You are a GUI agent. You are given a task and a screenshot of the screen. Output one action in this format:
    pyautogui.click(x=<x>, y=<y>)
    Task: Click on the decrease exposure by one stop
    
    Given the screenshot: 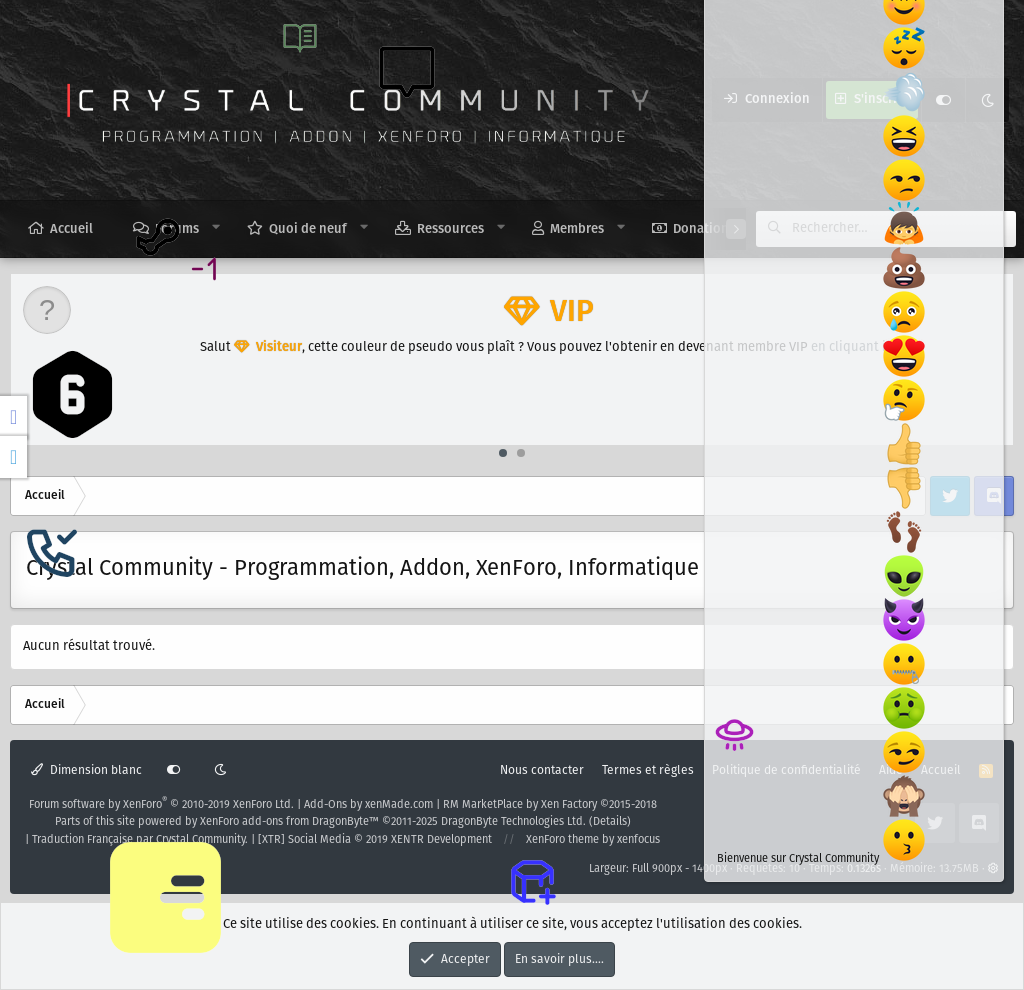 What is the action you would take?
    pyautogui.click(x=206, y=269)
    